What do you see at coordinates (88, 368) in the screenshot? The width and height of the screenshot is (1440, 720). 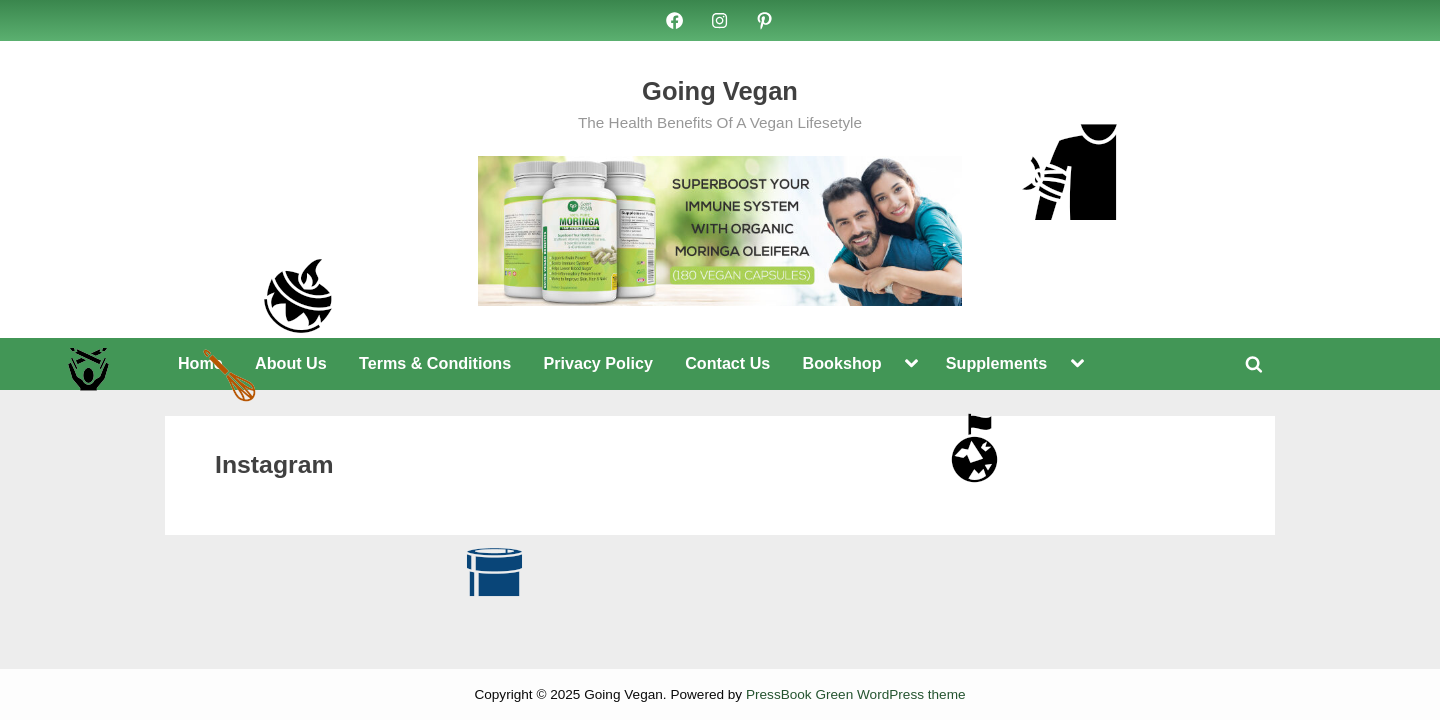 I see `view combat power or battle strength` at bounding box center [88, 368].